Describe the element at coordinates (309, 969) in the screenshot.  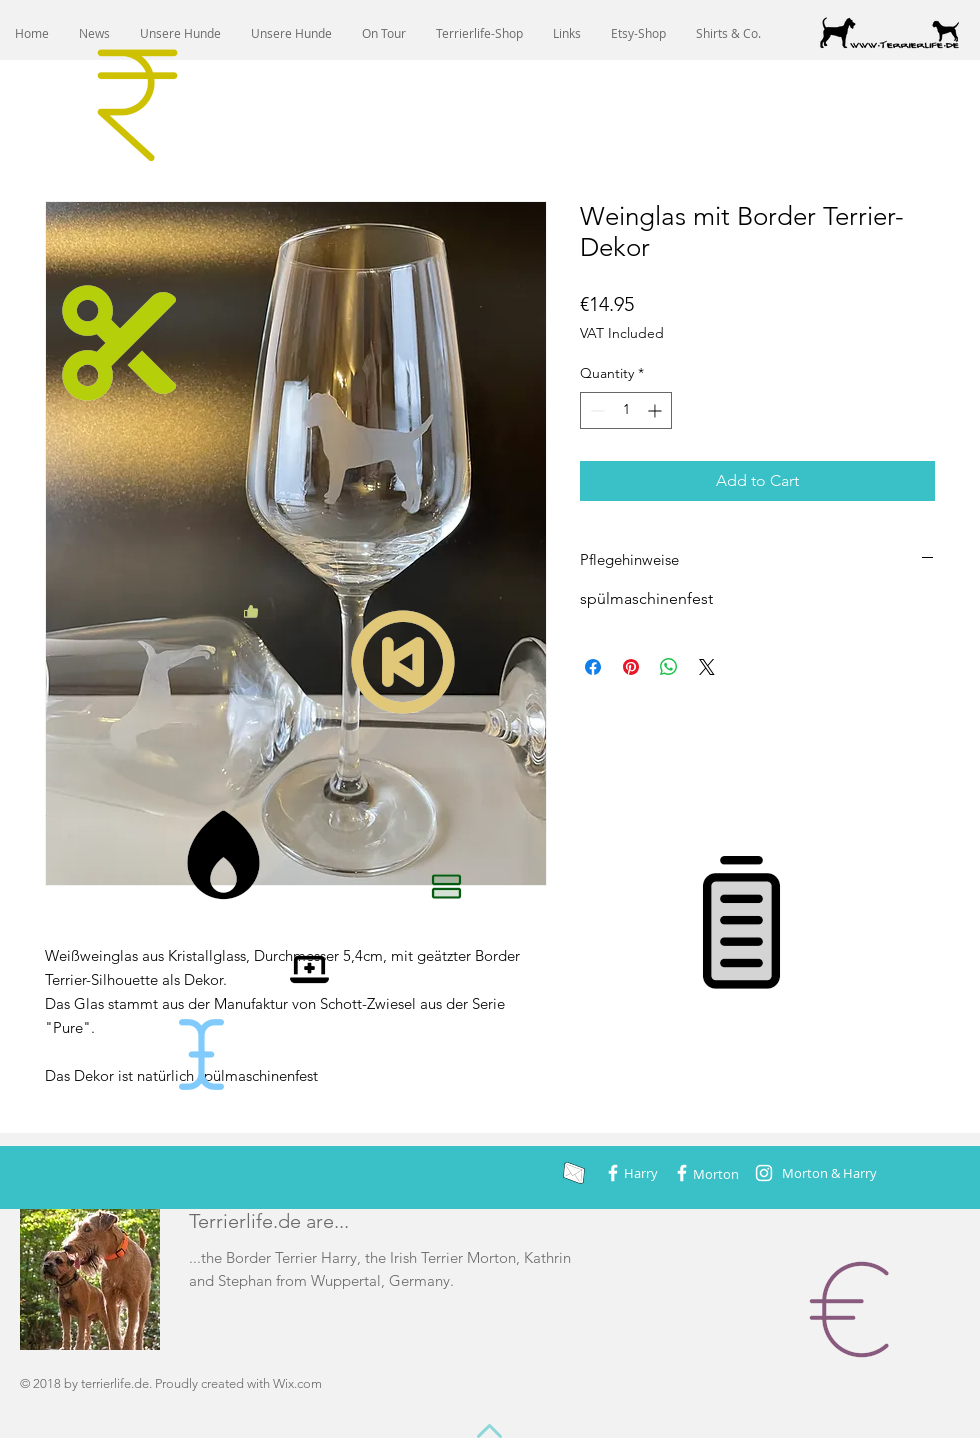
I see `access telemedicine or virtual healthcare services` at that location.